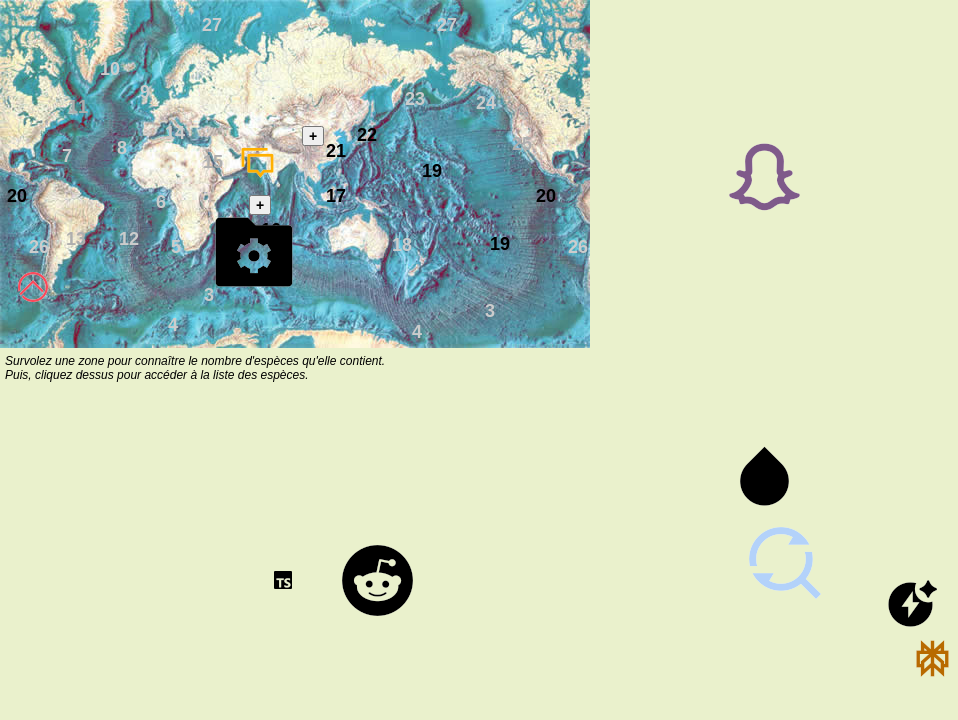  Describe the element at coordinates (764, 175) in the screenshot. I see `open snapchat` at that location.